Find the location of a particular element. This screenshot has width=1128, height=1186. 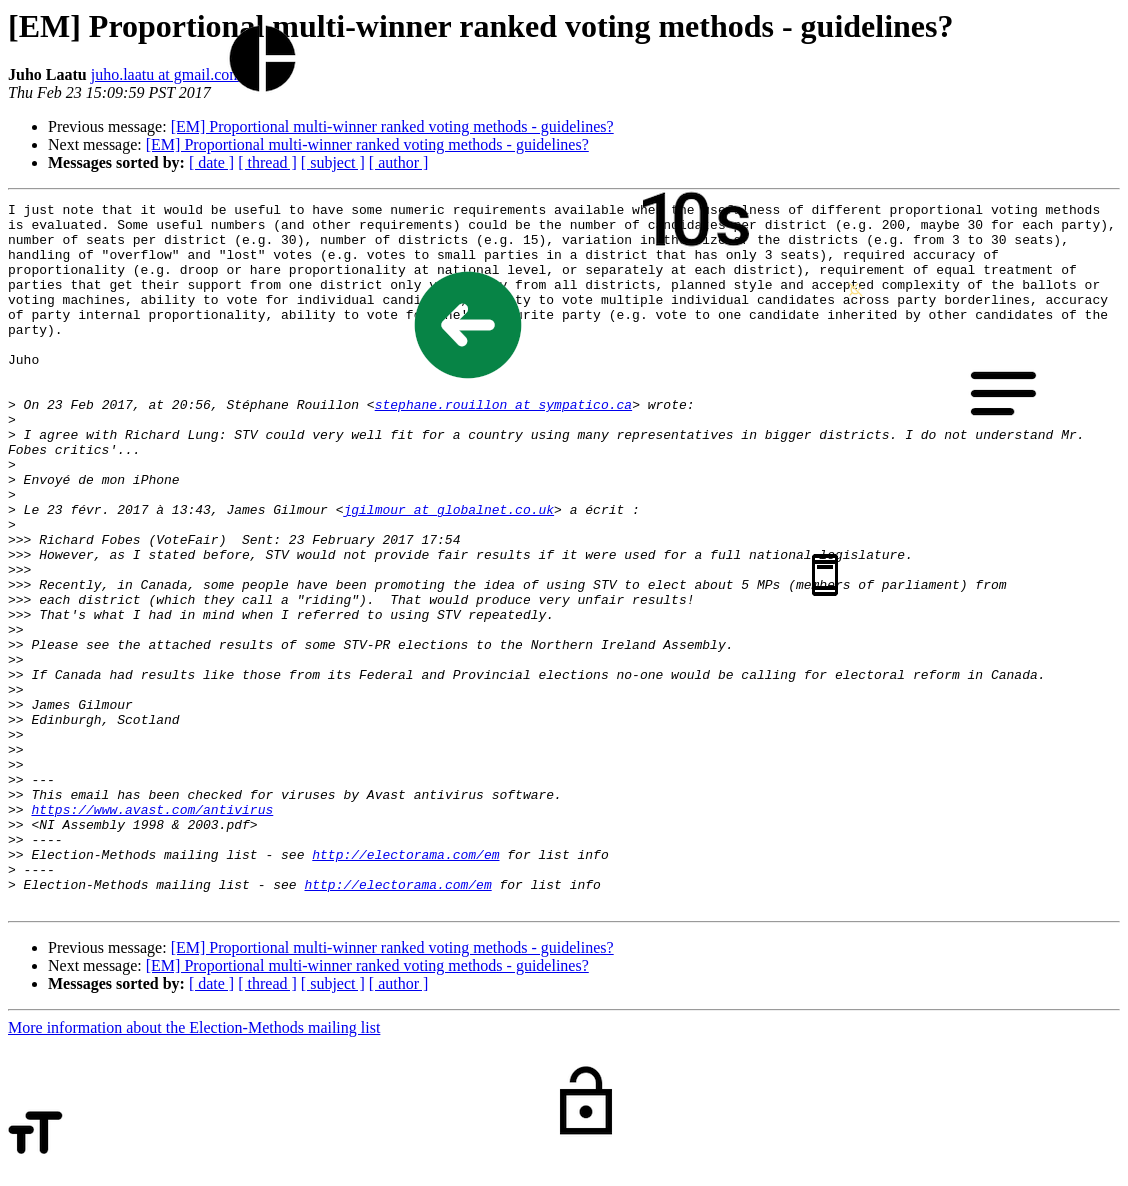

view or edit notes is located at coordinates (1003, 393).